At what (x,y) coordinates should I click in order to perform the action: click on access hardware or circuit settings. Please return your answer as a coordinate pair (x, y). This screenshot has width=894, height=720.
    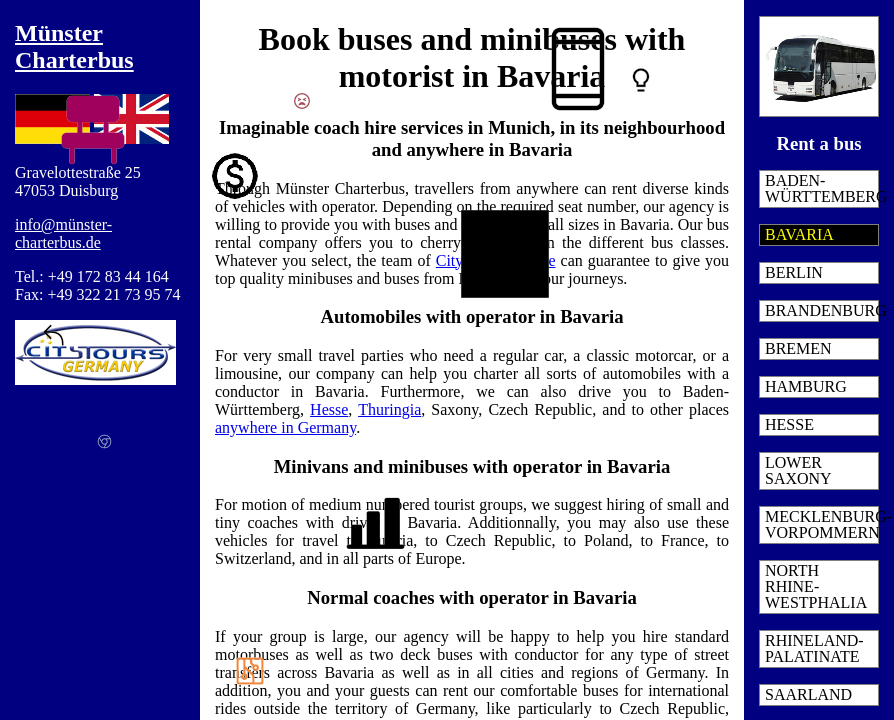
    Looking at the image, I should click on (250, 671).